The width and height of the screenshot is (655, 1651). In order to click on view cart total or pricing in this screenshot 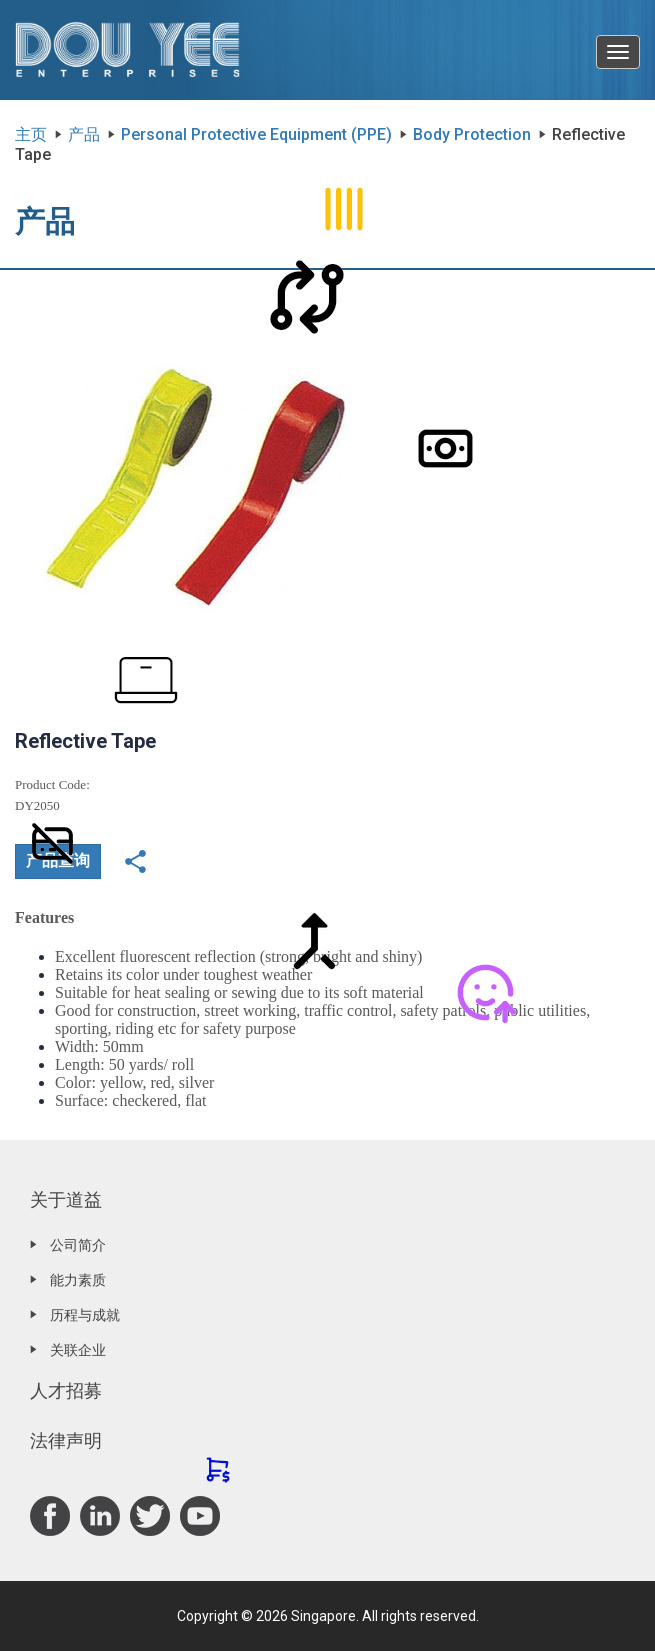, I will do `click(217, 1469)`.